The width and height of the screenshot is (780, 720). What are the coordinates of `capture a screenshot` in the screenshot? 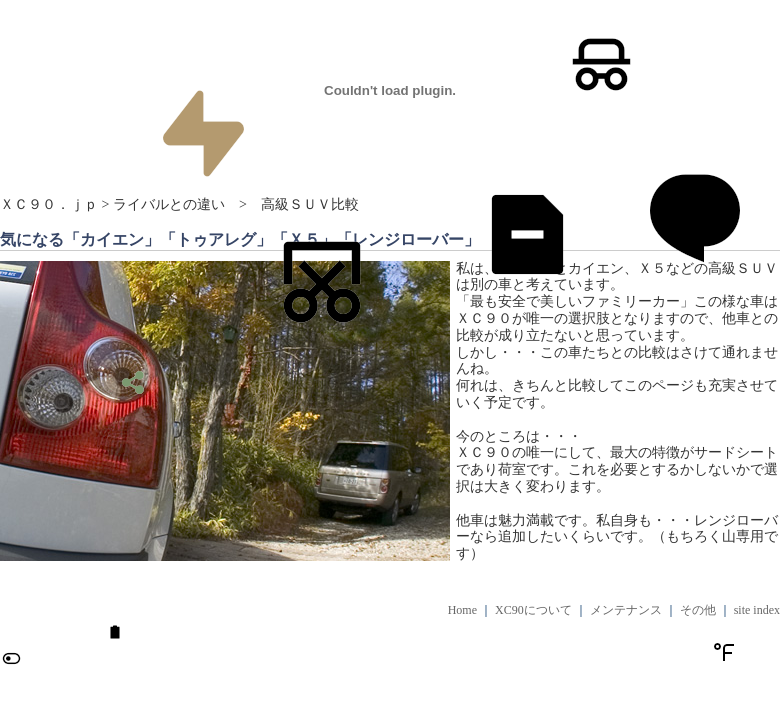 It's located at (322, 280).